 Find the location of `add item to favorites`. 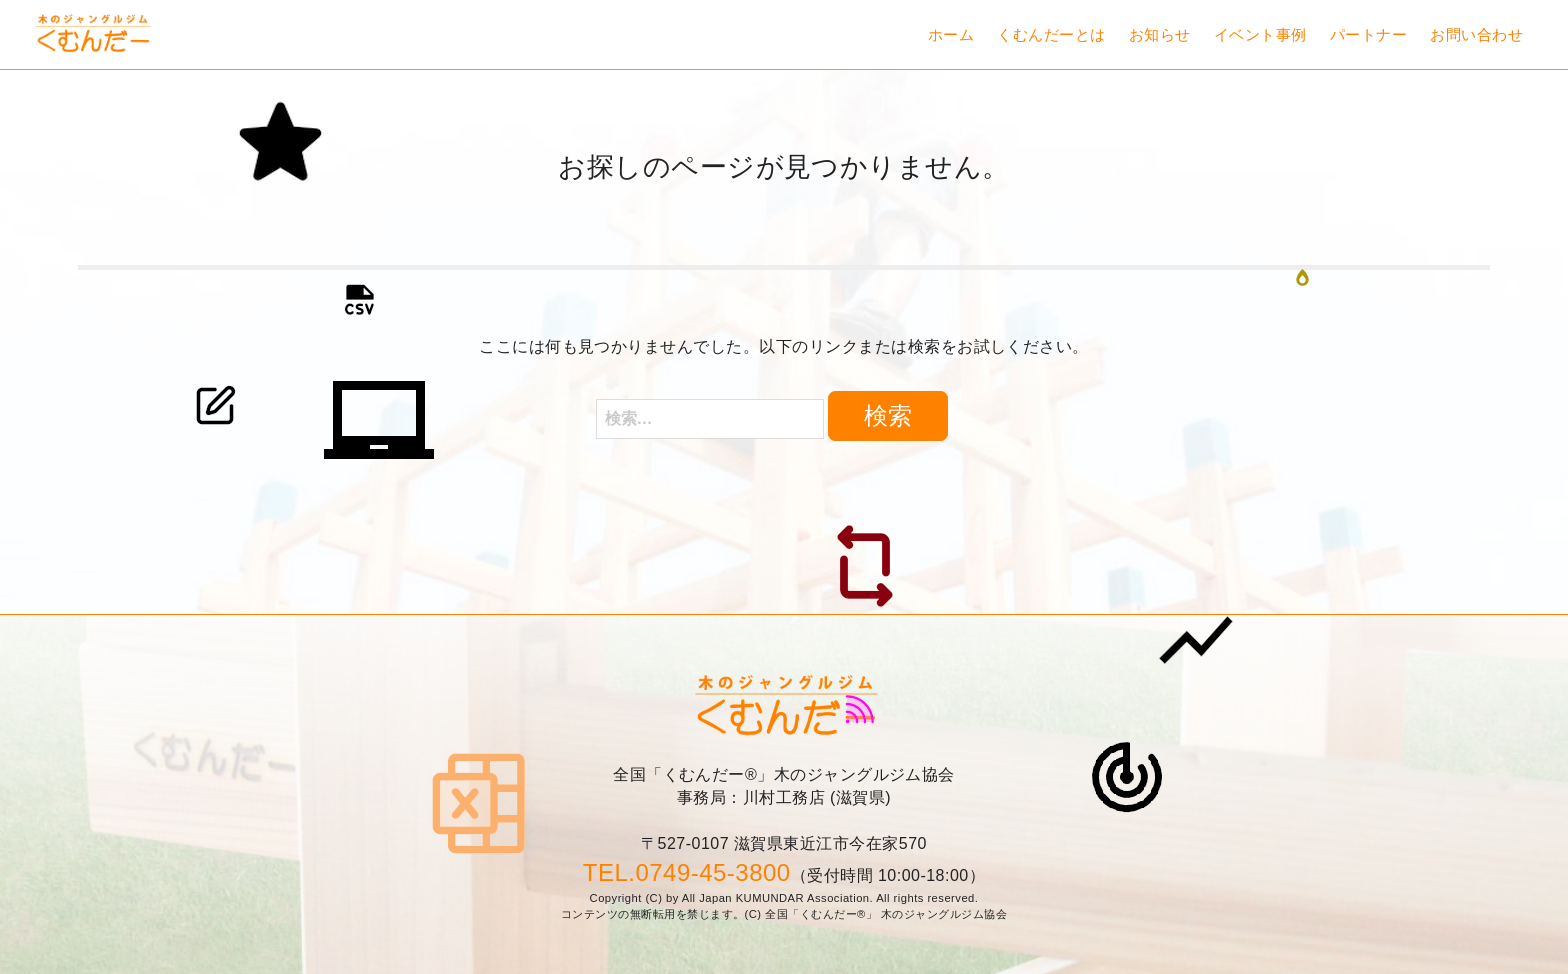

add item to favorites is located at coordinates (280, 142).